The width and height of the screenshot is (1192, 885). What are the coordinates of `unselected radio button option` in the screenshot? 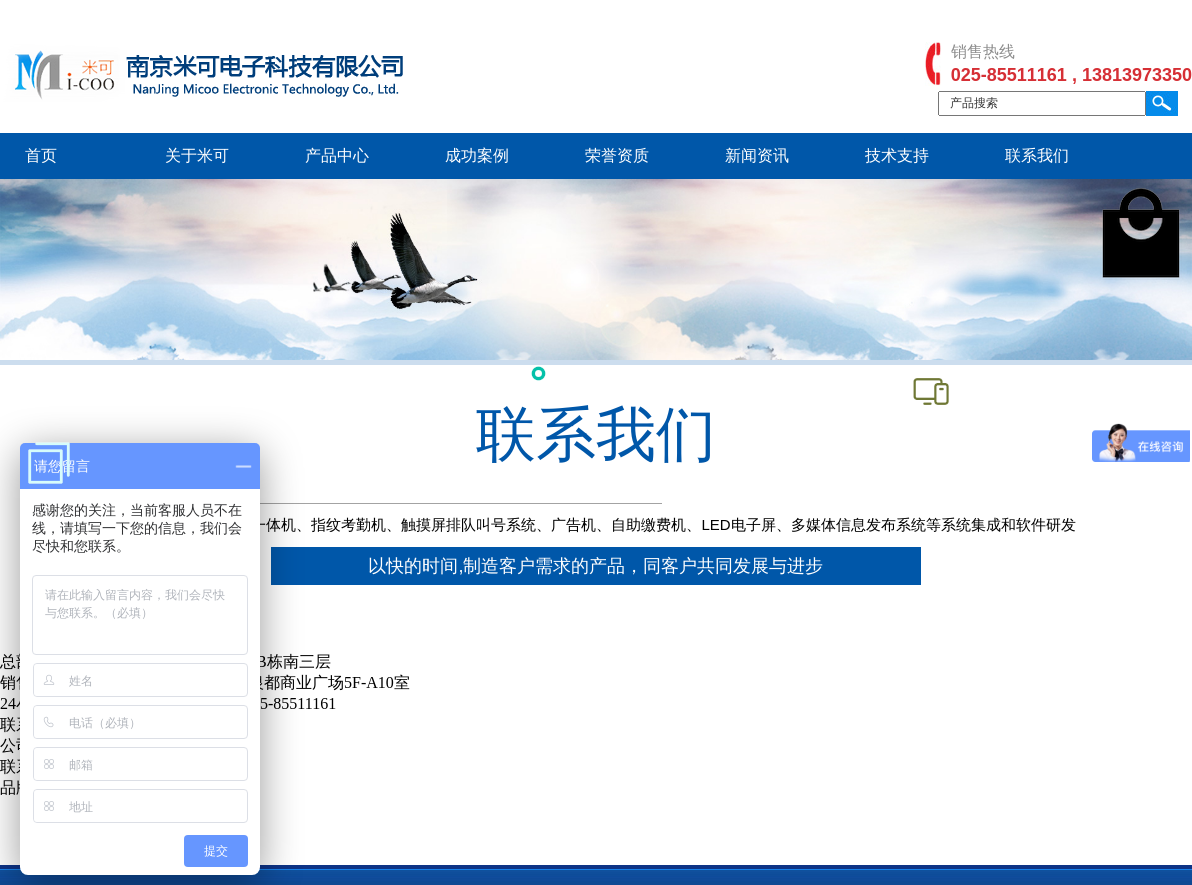 It's located at (538, 373).